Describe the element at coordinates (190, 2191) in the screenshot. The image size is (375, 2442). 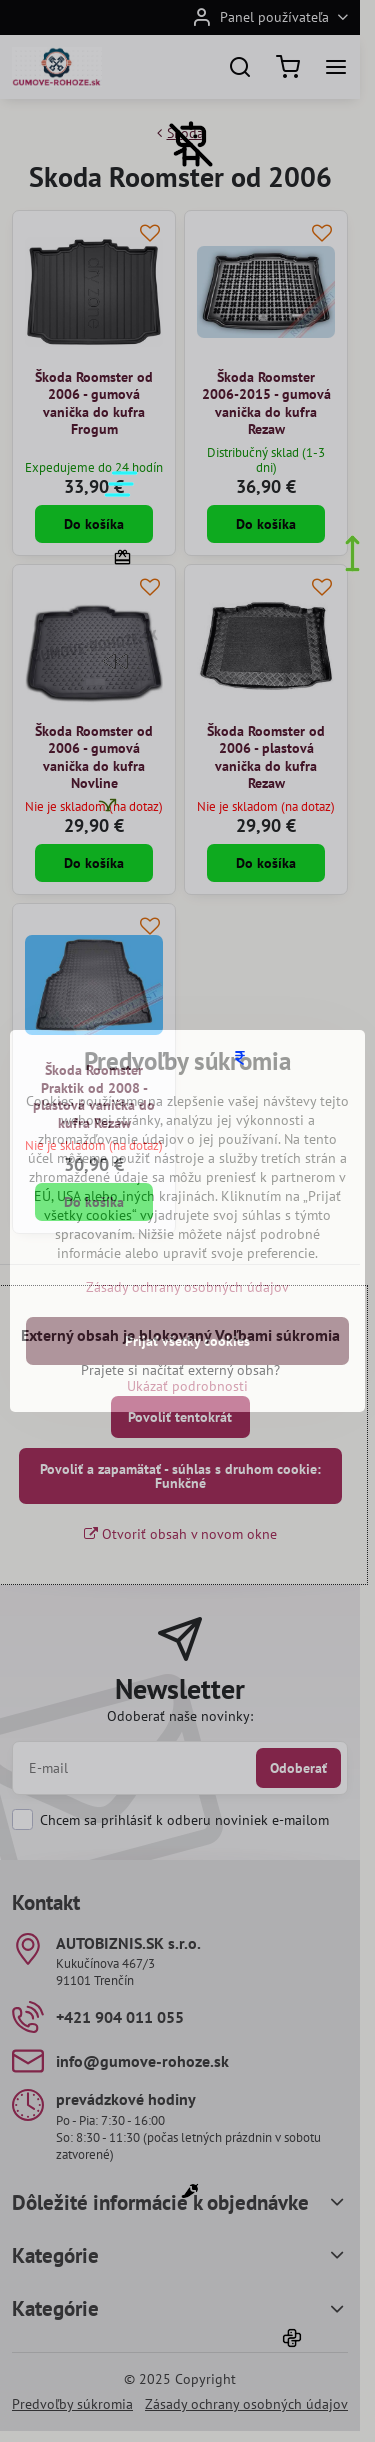
I see `indicates spicy or hot food items` at that location.